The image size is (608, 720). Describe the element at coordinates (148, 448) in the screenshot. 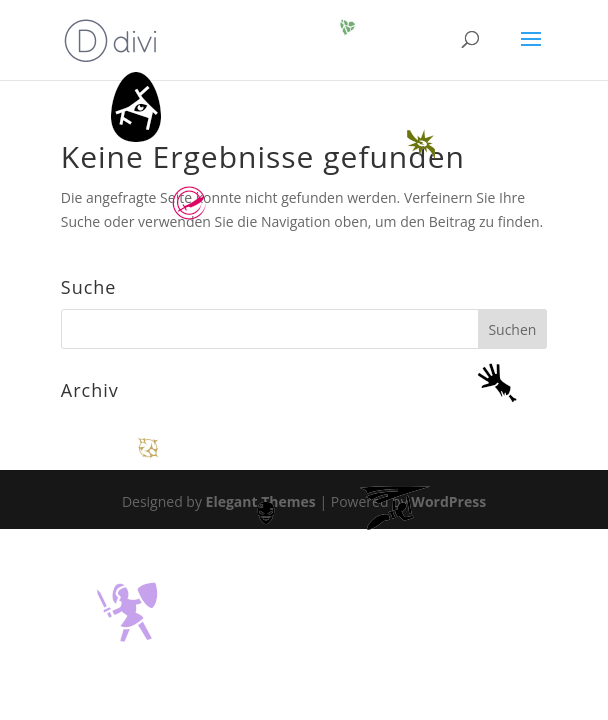

I see `indicates magic or spell activation` at that location.